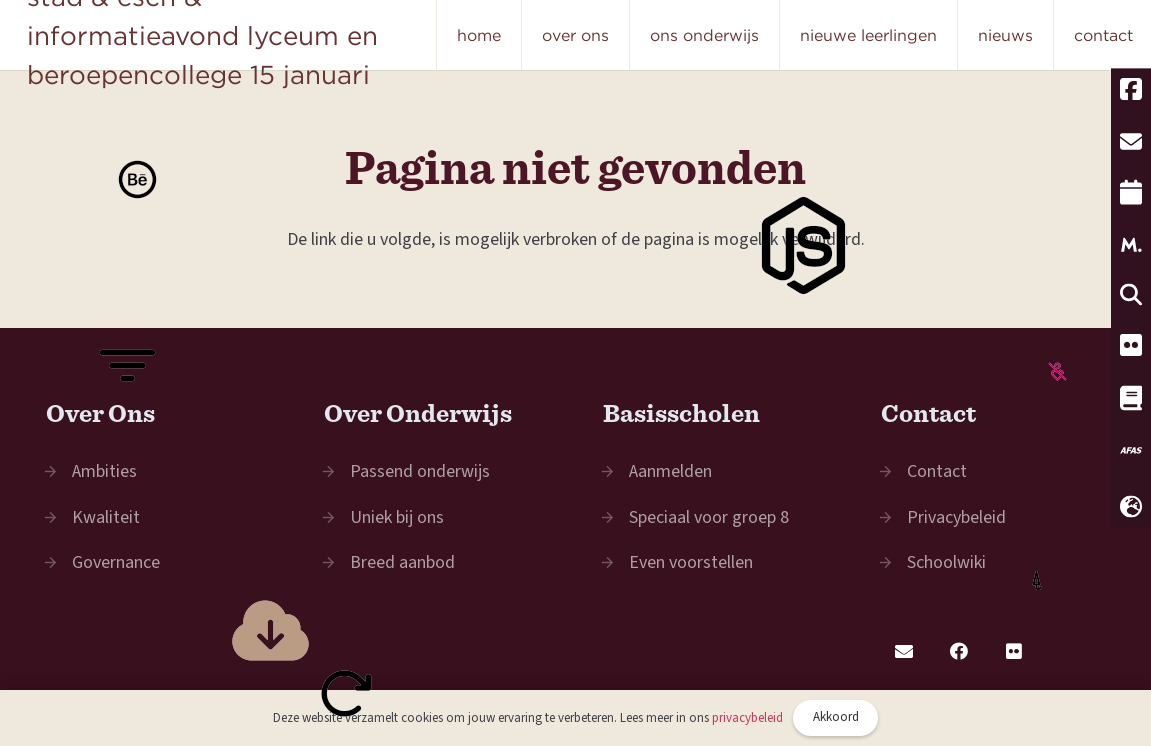 This screenshot has height=746, width=1151. Describe the element at coordinates (137, 179) in the screenshot. I see `visit Behance profile` at that location.